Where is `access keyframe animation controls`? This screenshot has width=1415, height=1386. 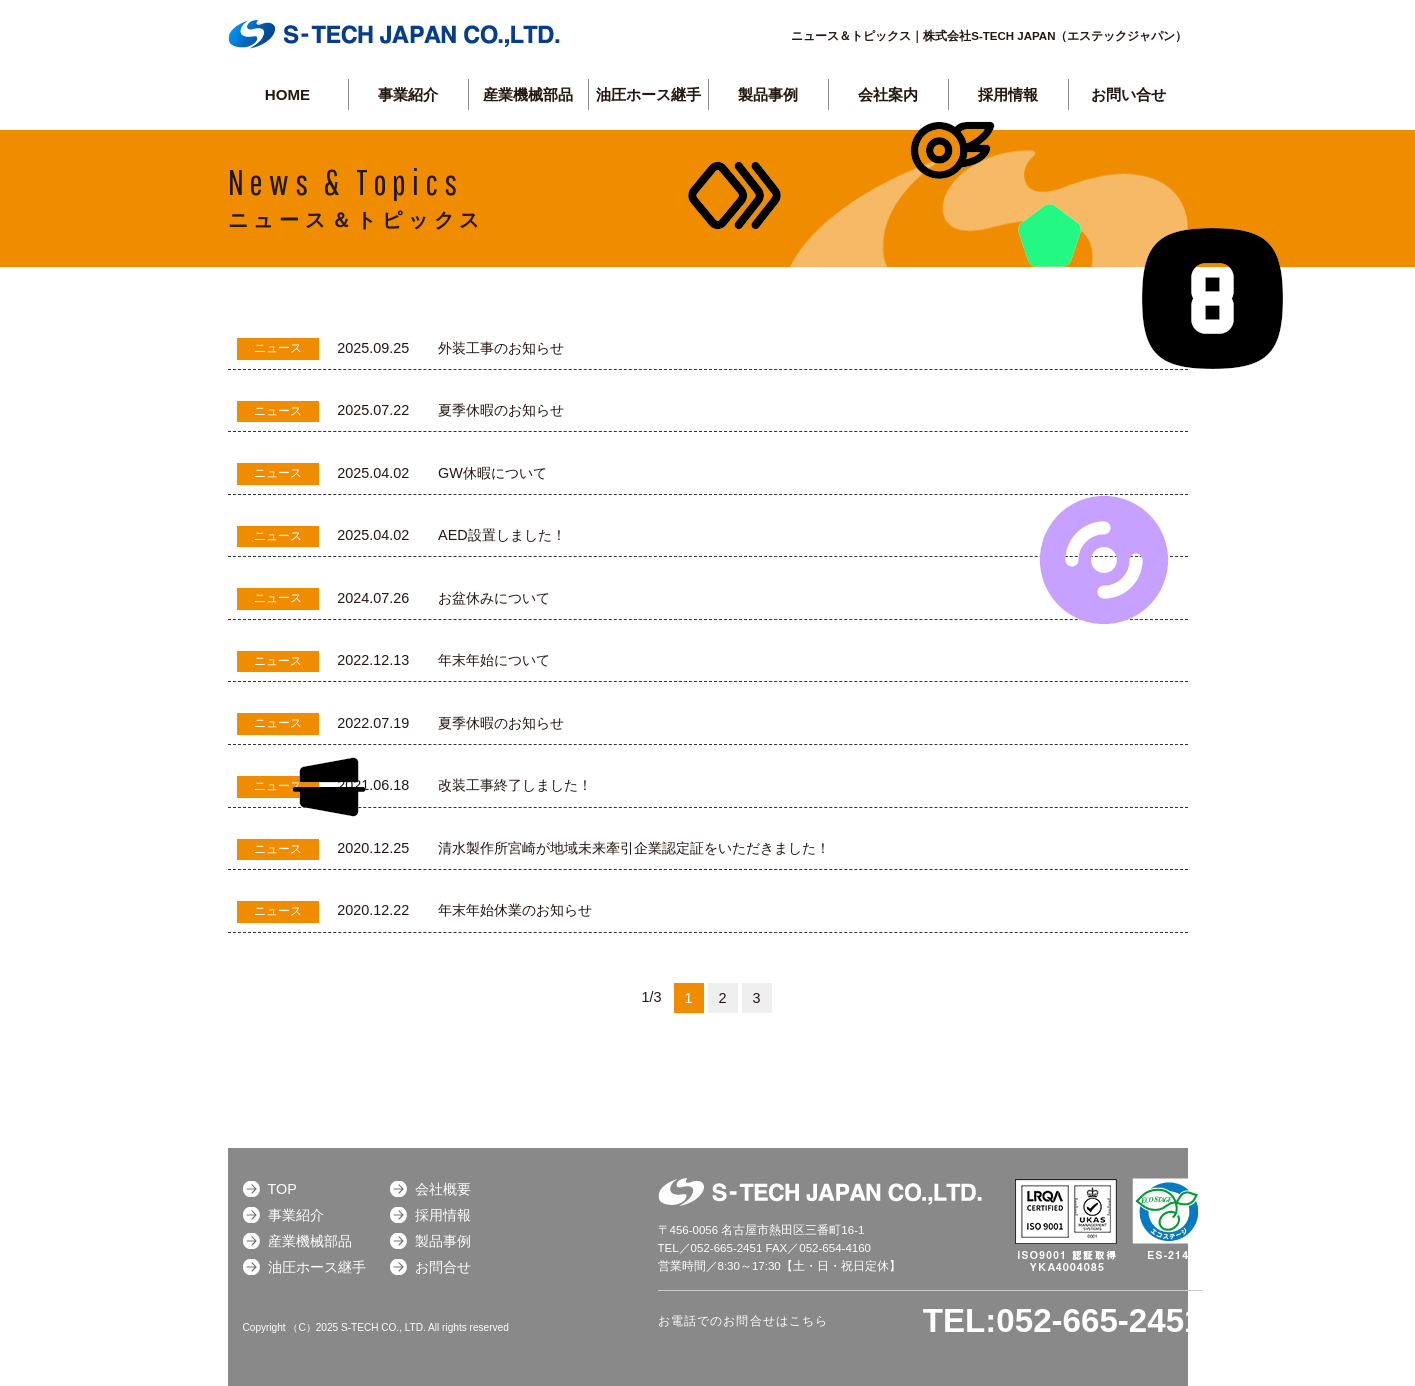 access keyframe animation controls is located at coordinates (734, 195).